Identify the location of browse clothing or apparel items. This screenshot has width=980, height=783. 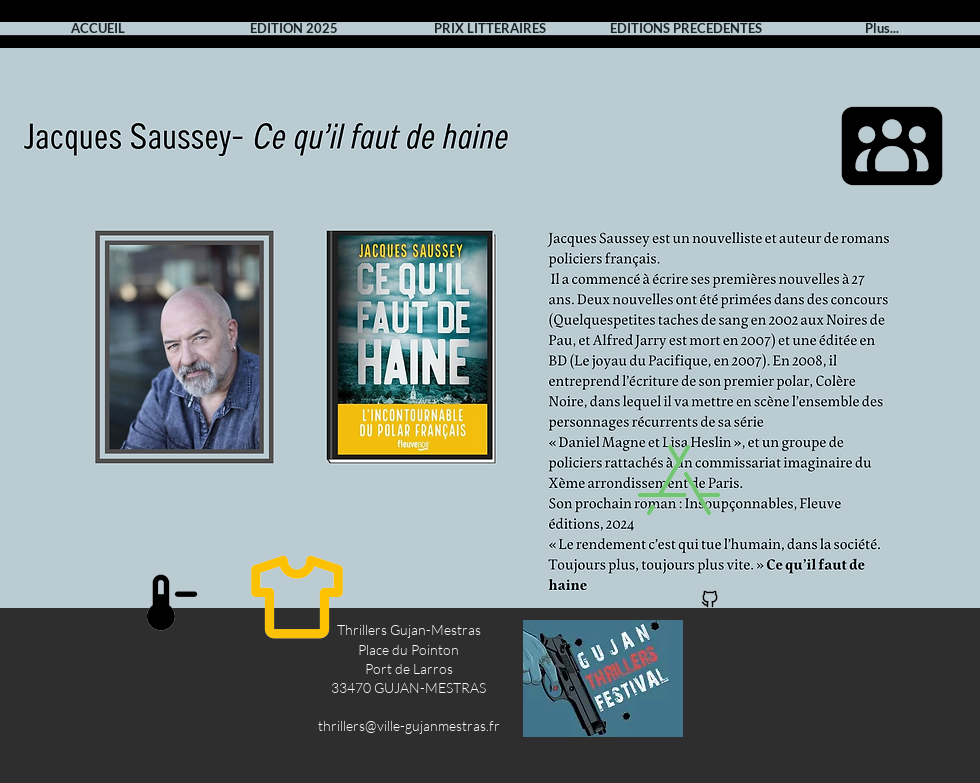
(297, 597).